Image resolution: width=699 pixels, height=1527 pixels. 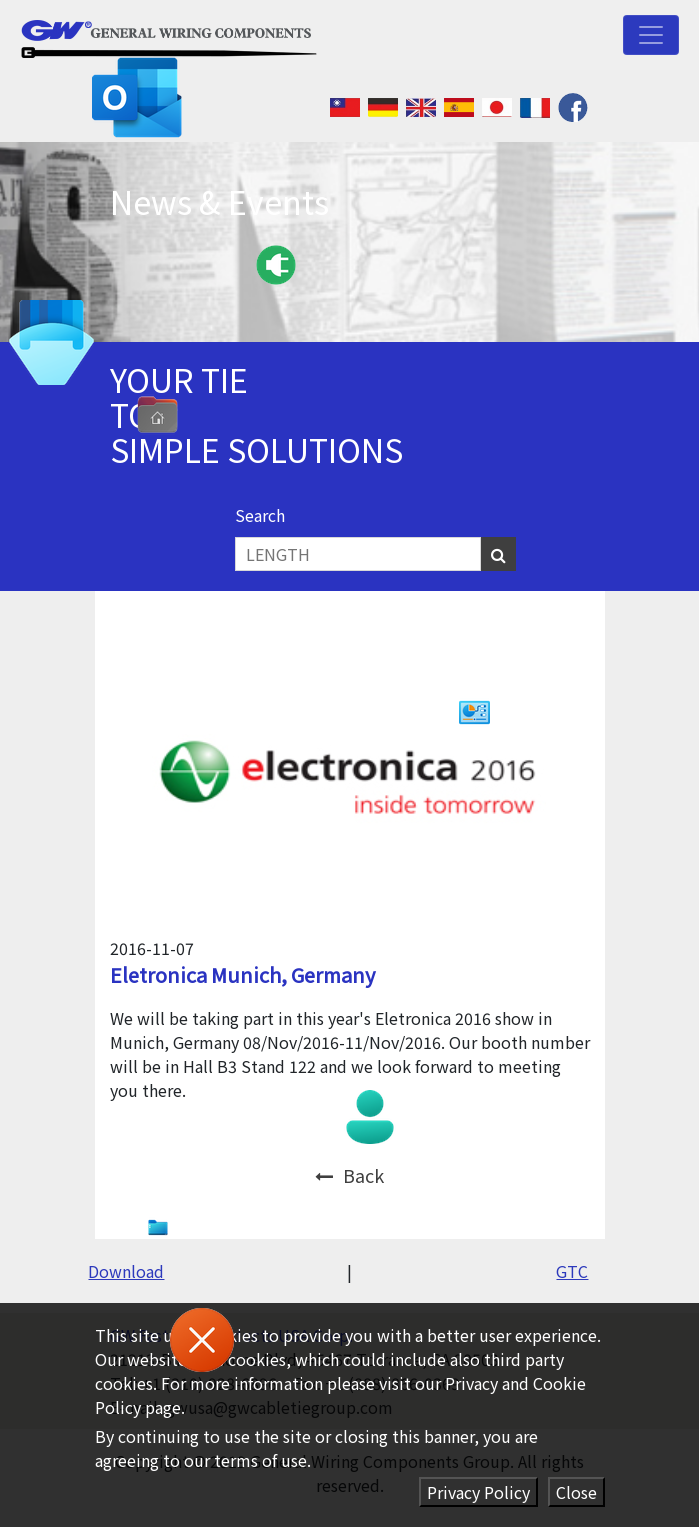 I want to click on open Microsoft Outlook email app, so click(x=137, y=97).